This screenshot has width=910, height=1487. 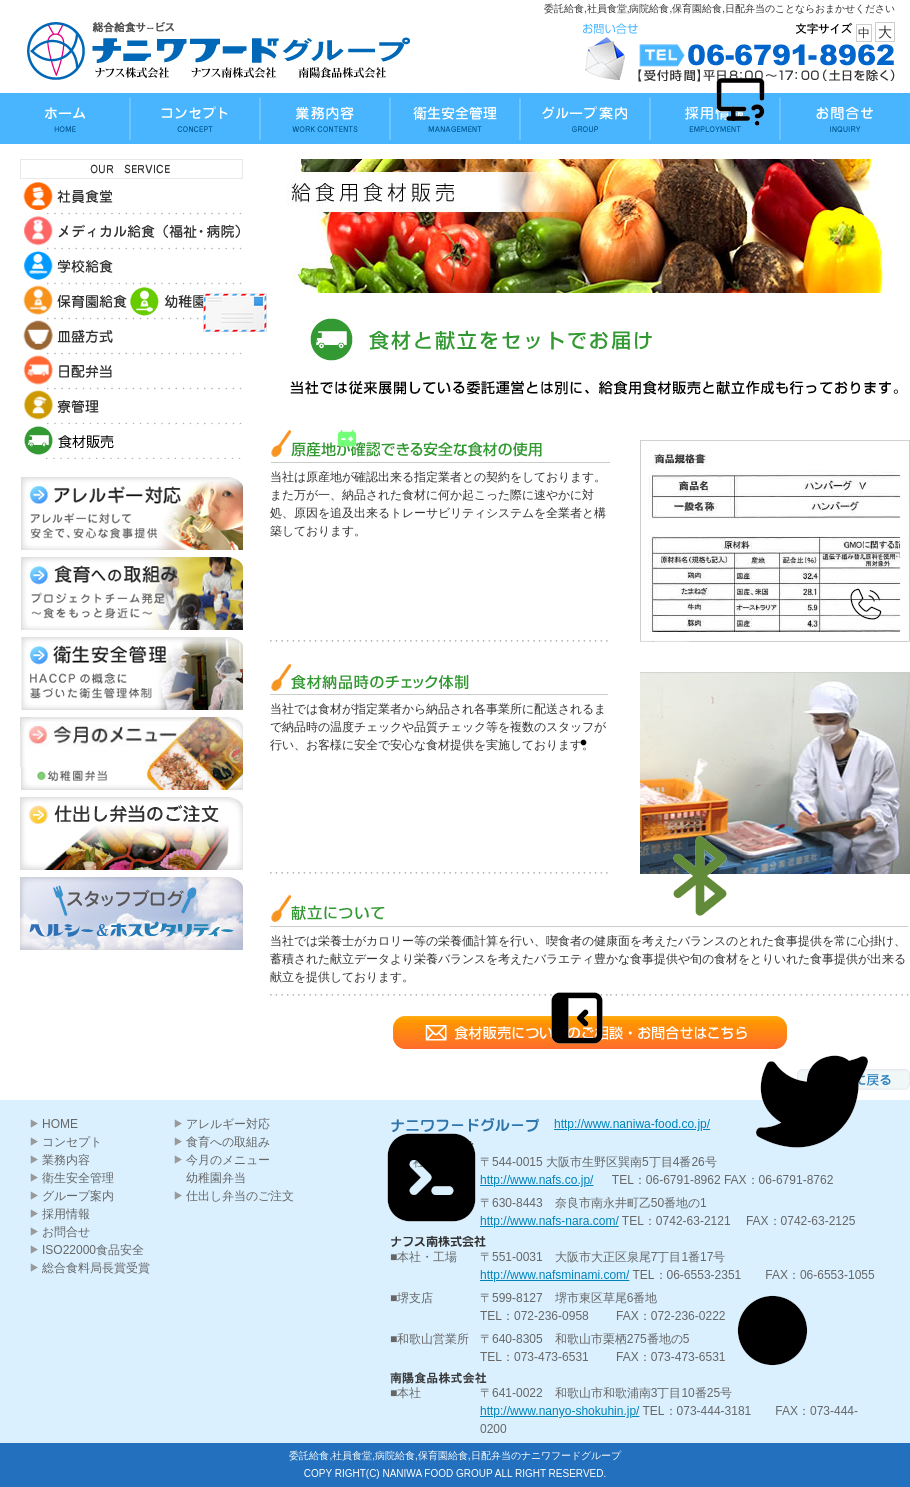 I want to click on share to twitter, so click(x=812, y=1102).